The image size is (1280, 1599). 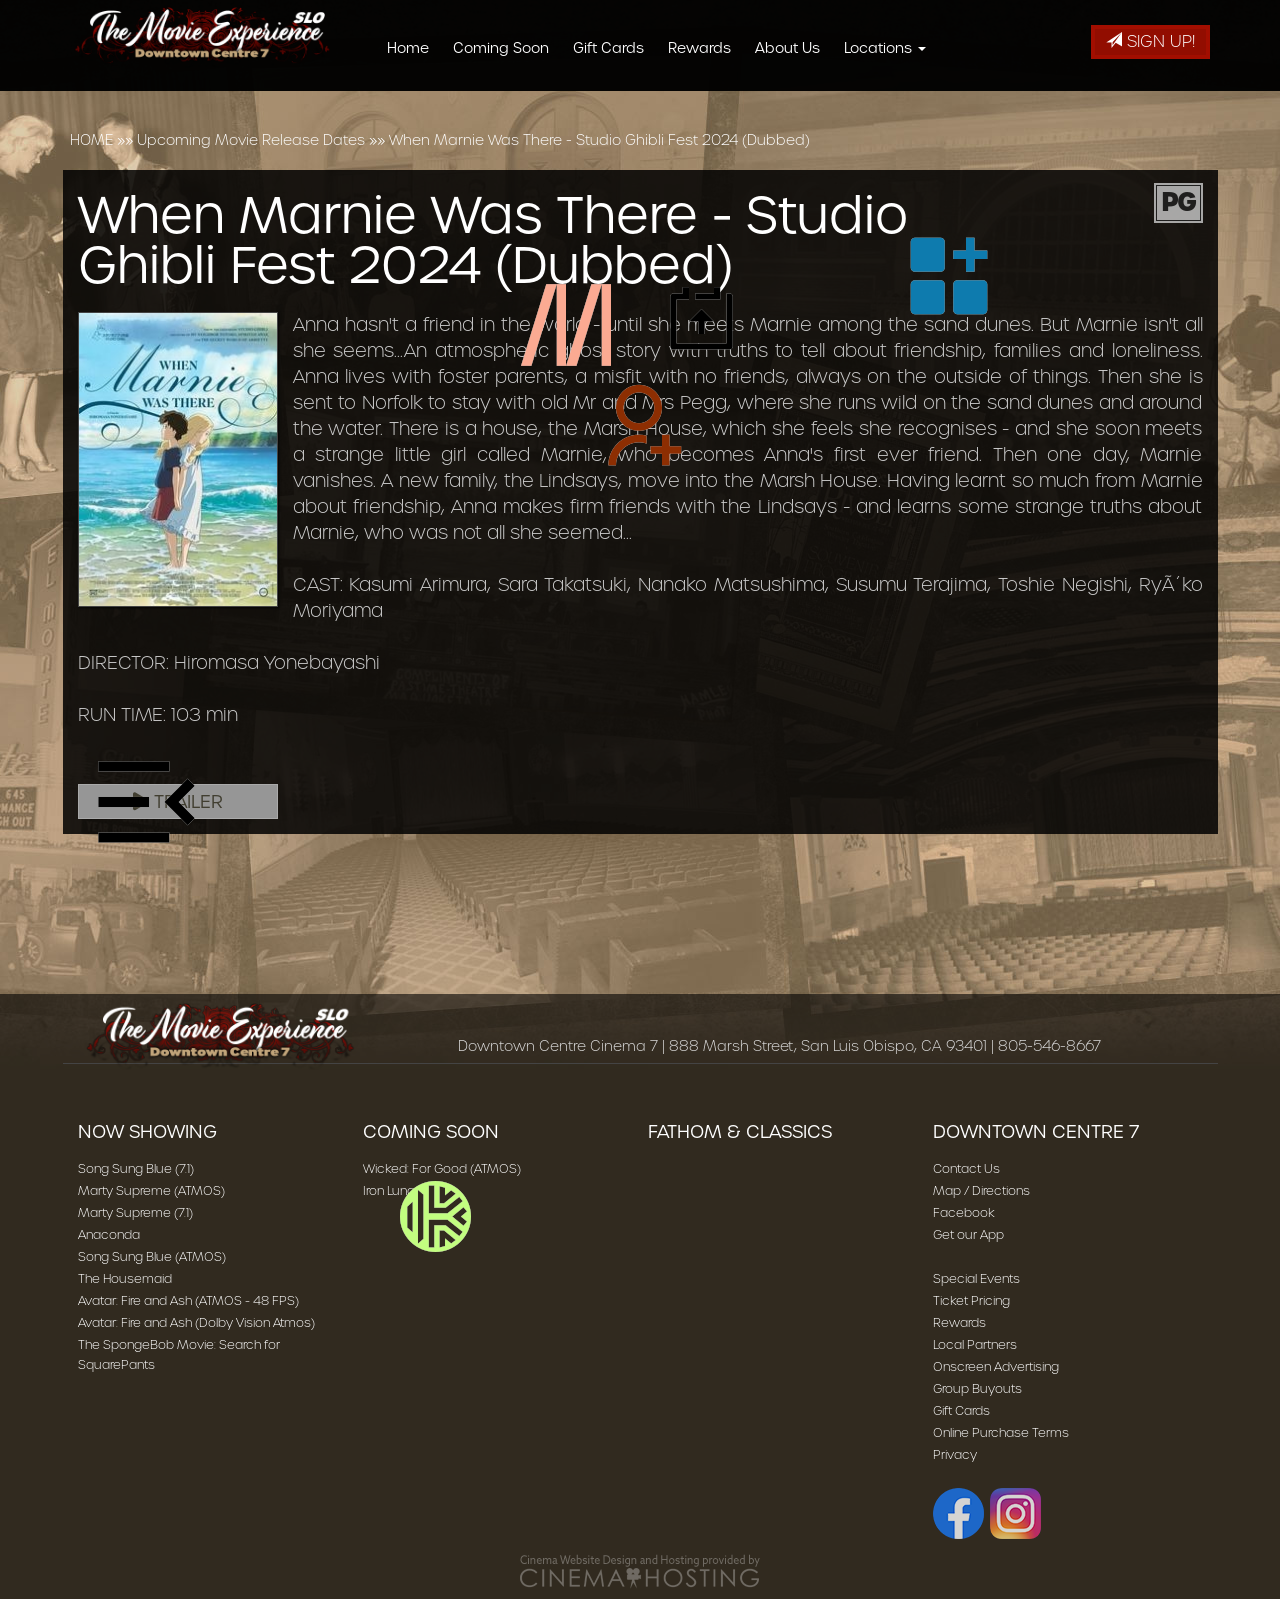 I want to click on add a new function or module, so click(x=949, y=276).